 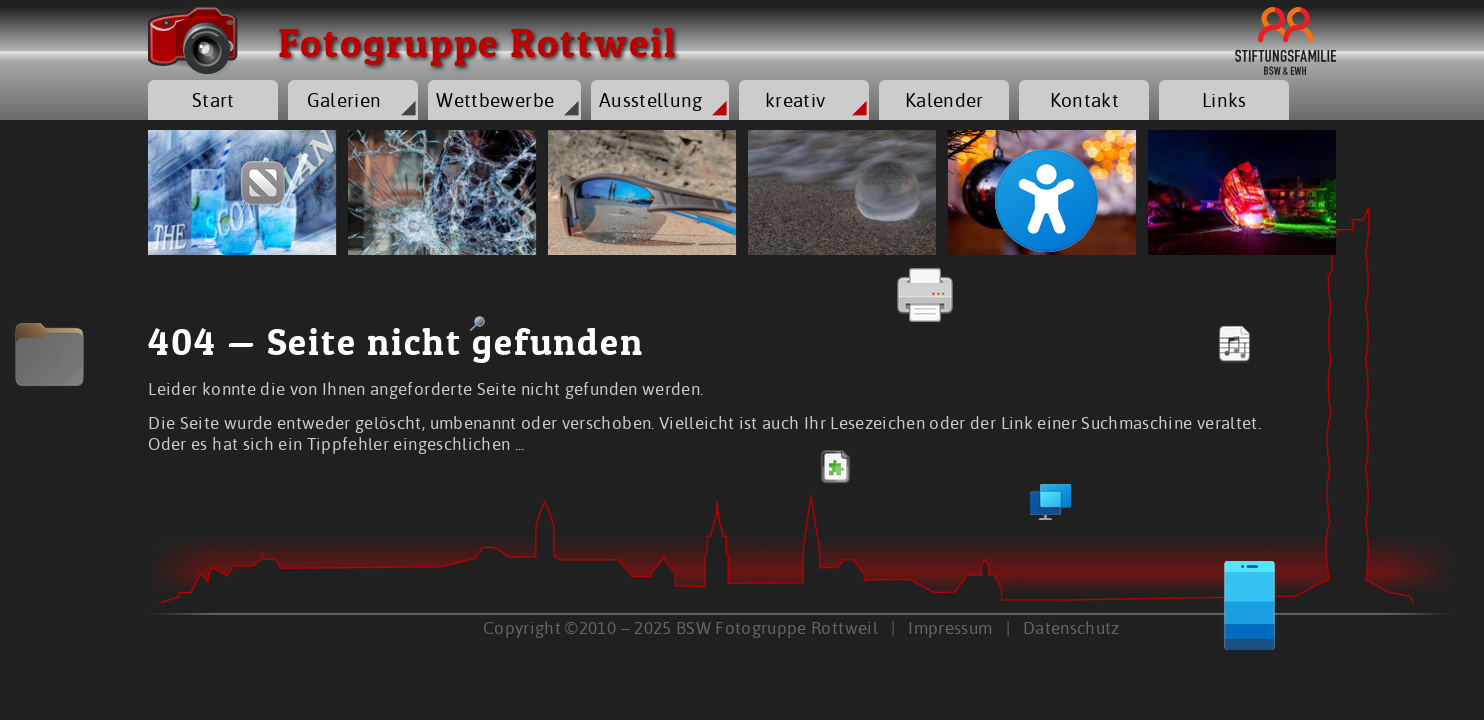 I want to click on open windows quick assist app, so click(x=1050, y=499).